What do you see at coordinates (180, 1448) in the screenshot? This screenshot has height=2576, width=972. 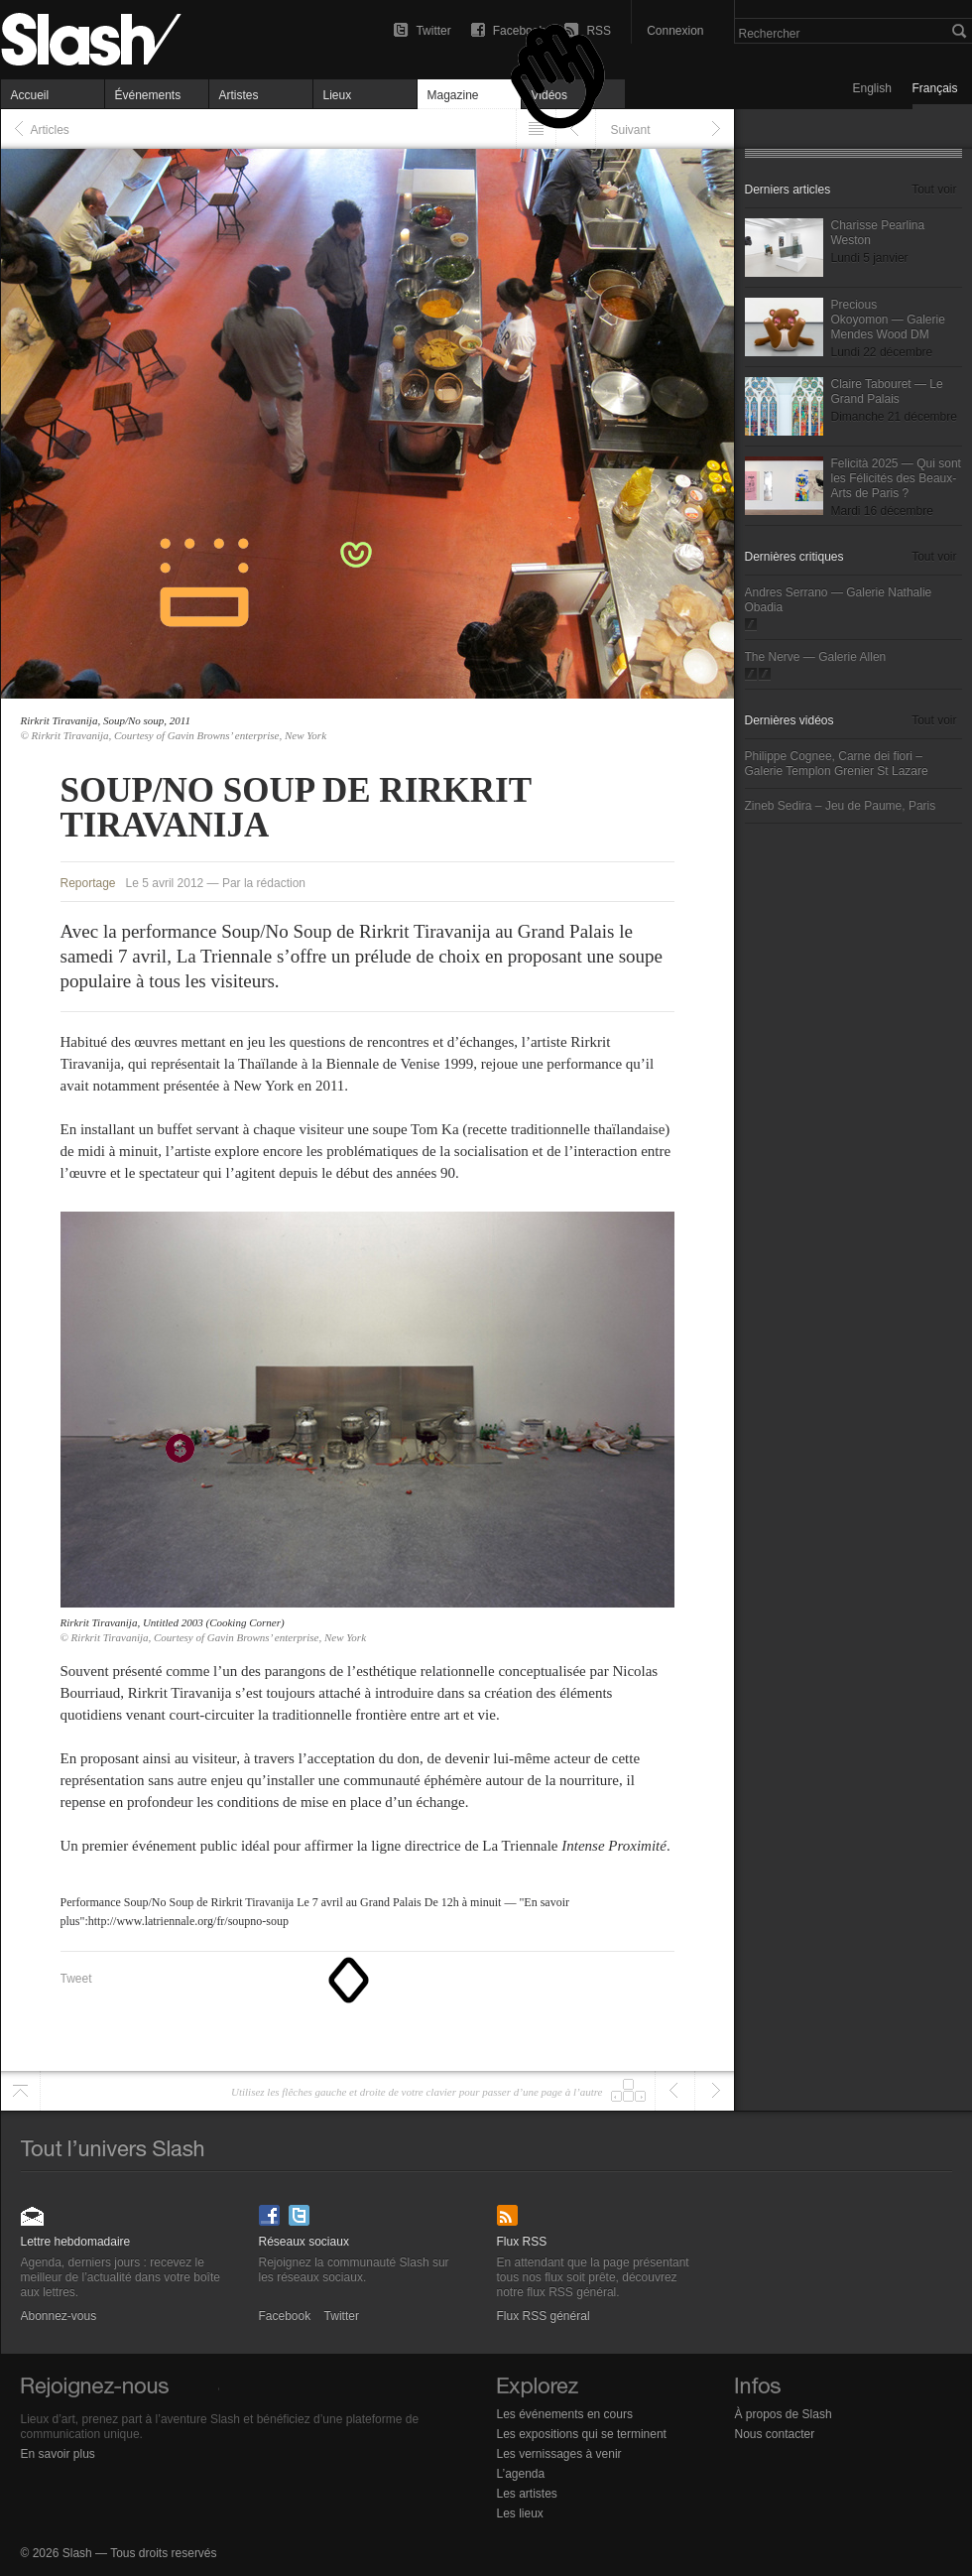 I see `view your account balance` at bounding box center [180, 1448].